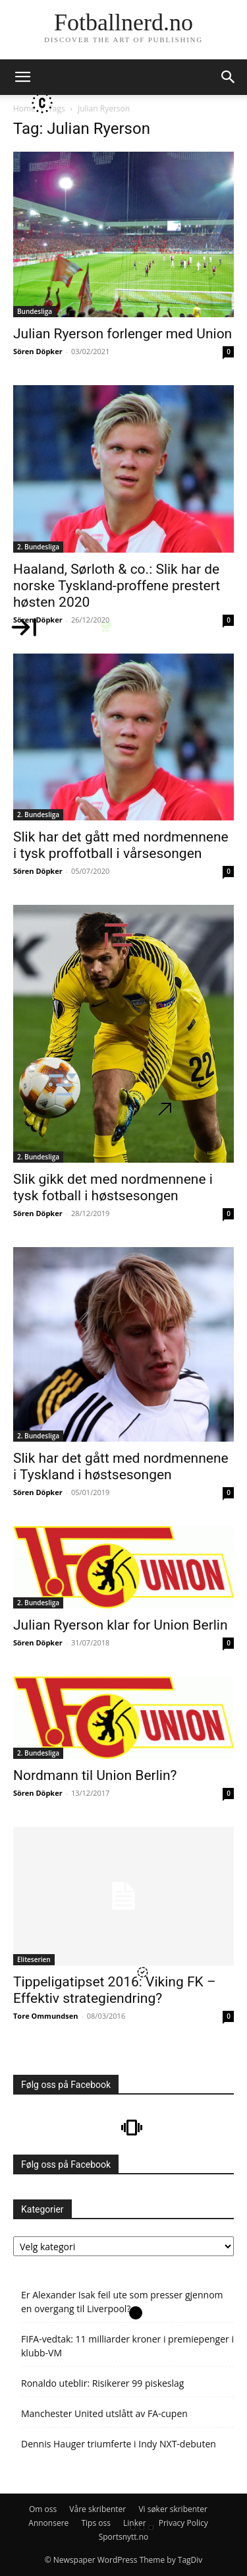  What do you see at coordinates (136, 2313) in the screenshot?
I see `indicates an unread notification or new item` at bounding box center [136, 2313].